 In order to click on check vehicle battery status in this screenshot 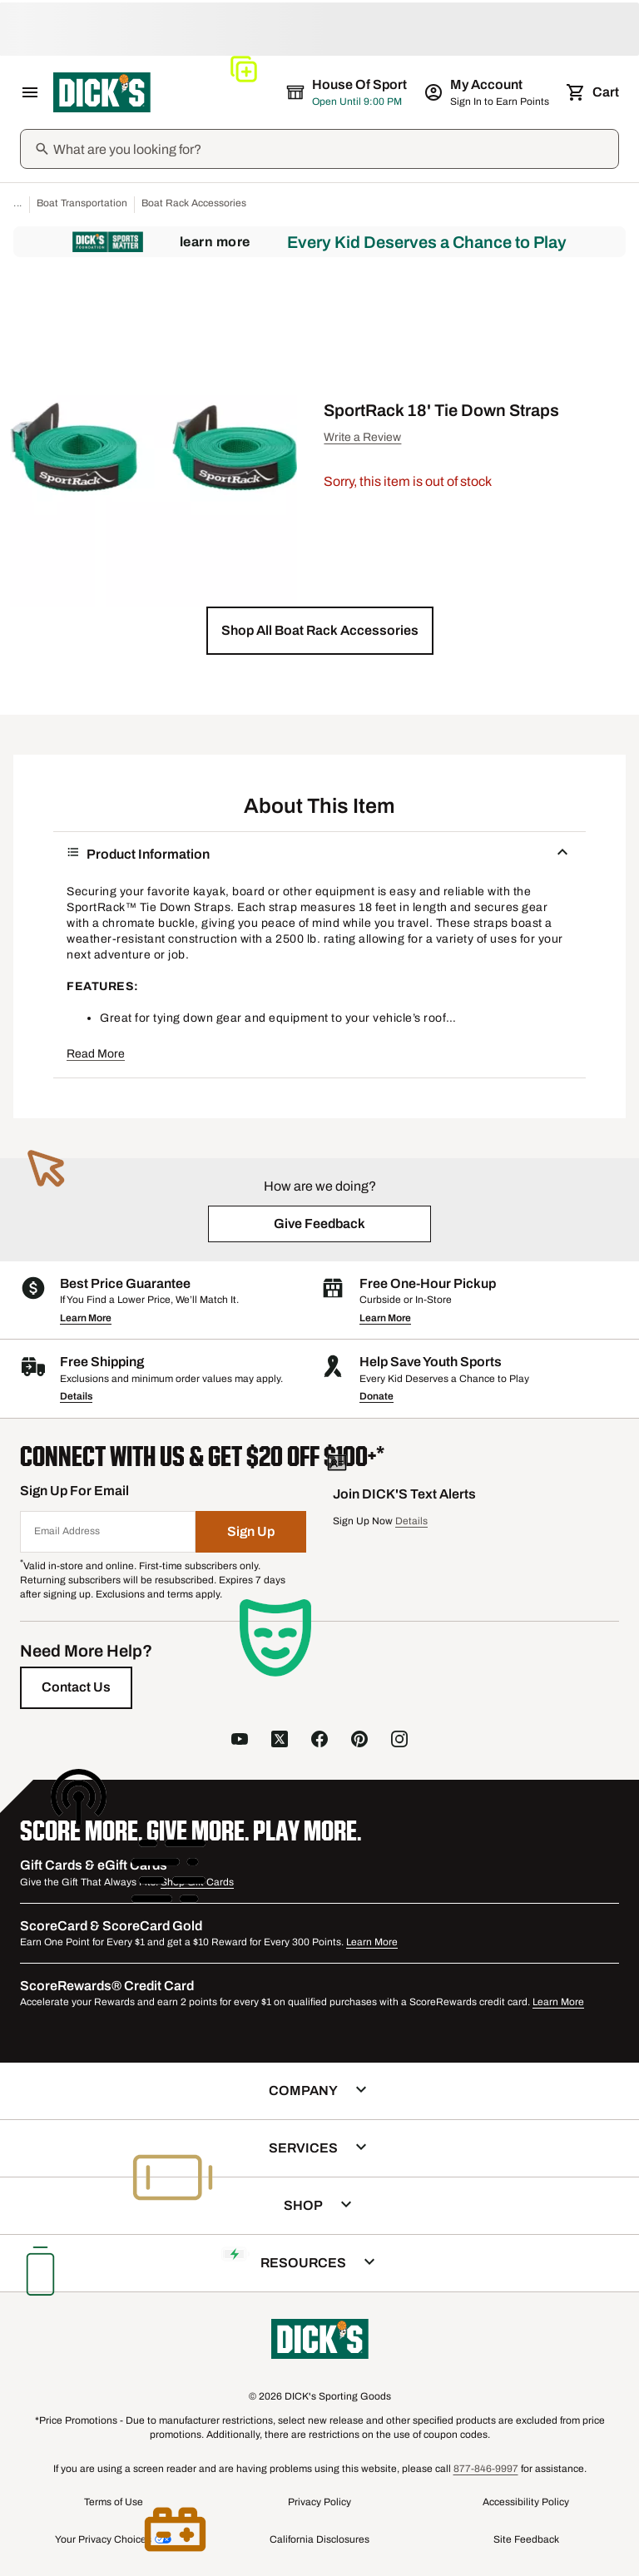, I will do `click(175, 2531)`.